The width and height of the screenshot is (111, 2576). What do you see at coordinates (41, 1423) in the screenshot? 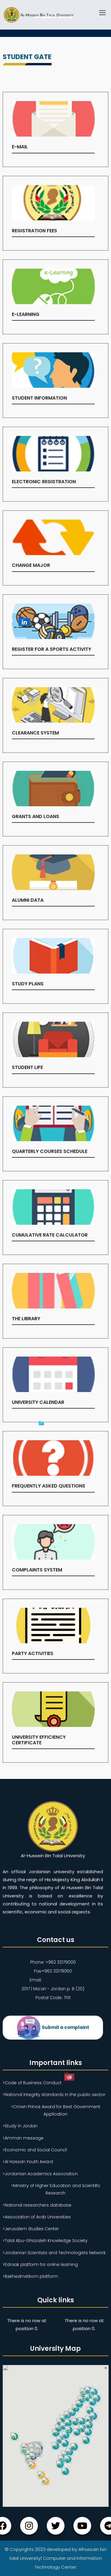
I see `open GDevelop project files folder` at bounding box center [41, 1423].